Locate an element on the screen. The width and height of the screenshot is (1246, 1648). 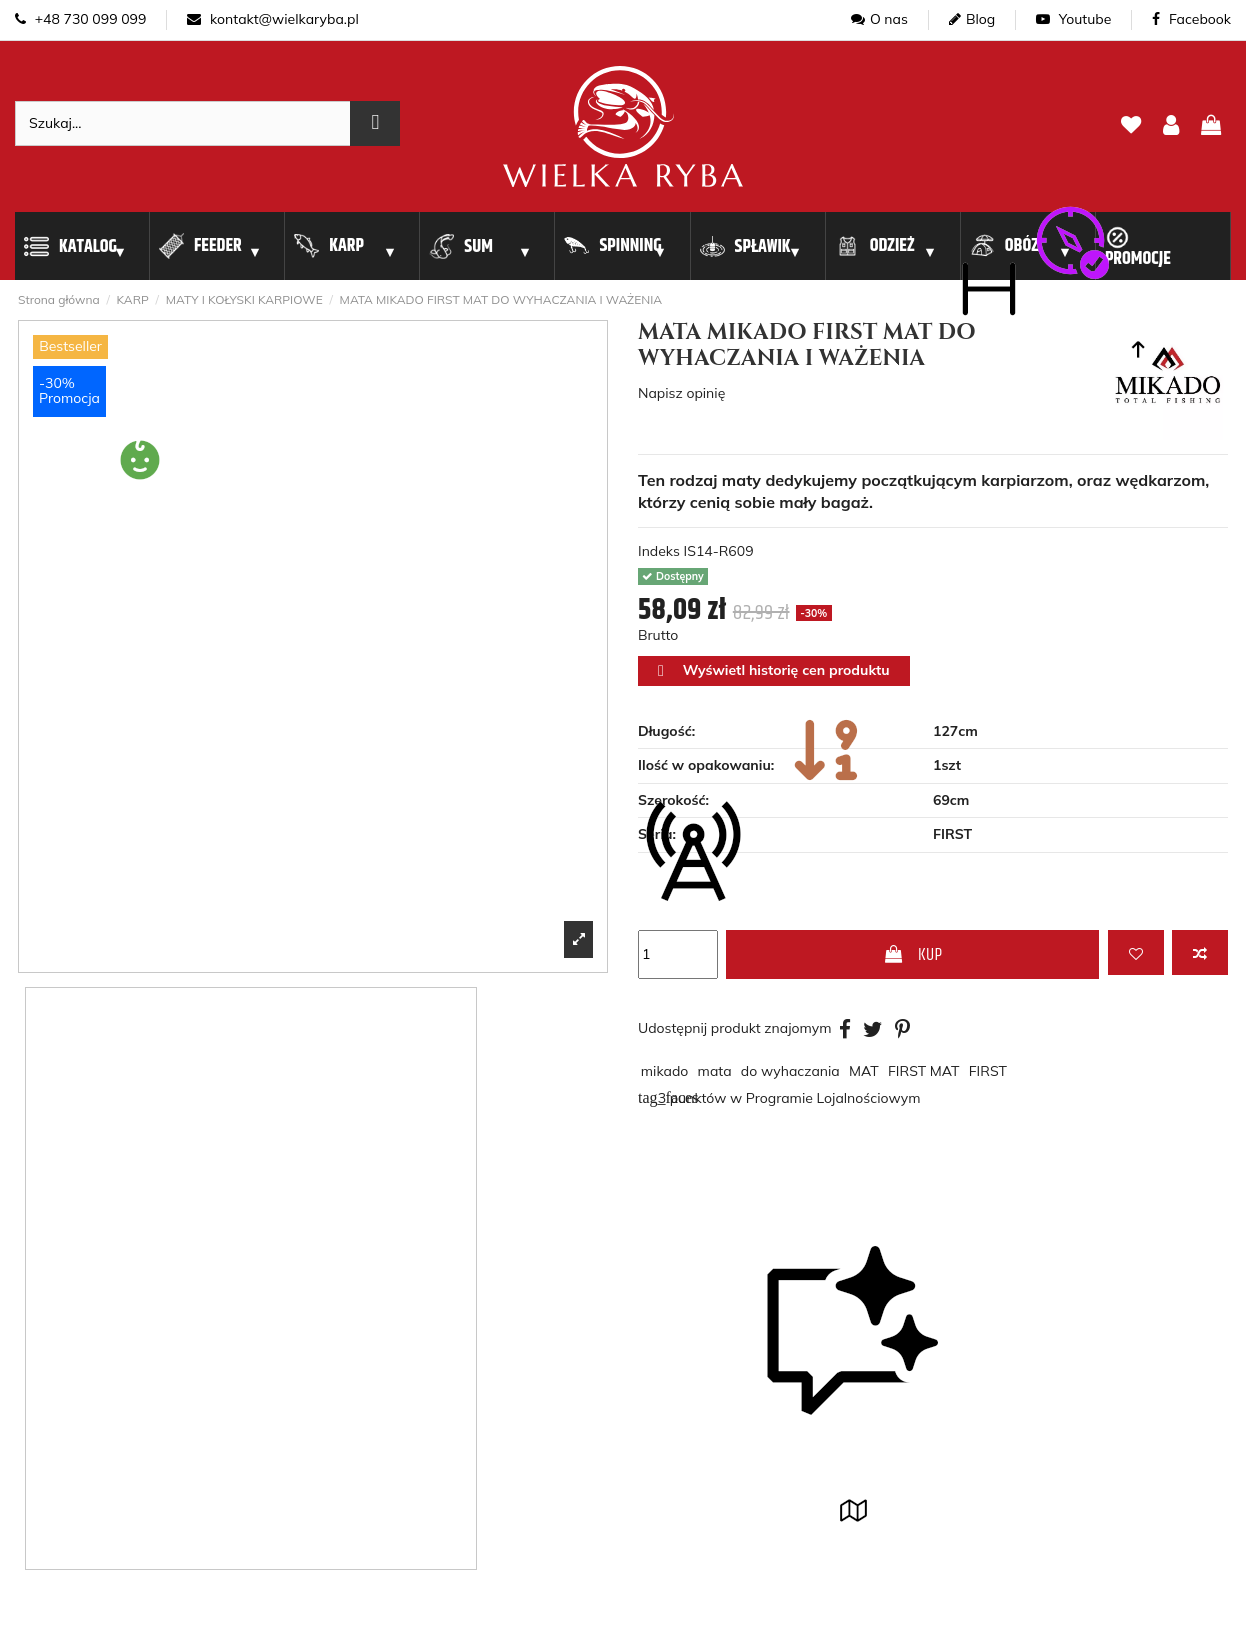
indicates active broadcast or streaming status is located at coordinates (690, 852).